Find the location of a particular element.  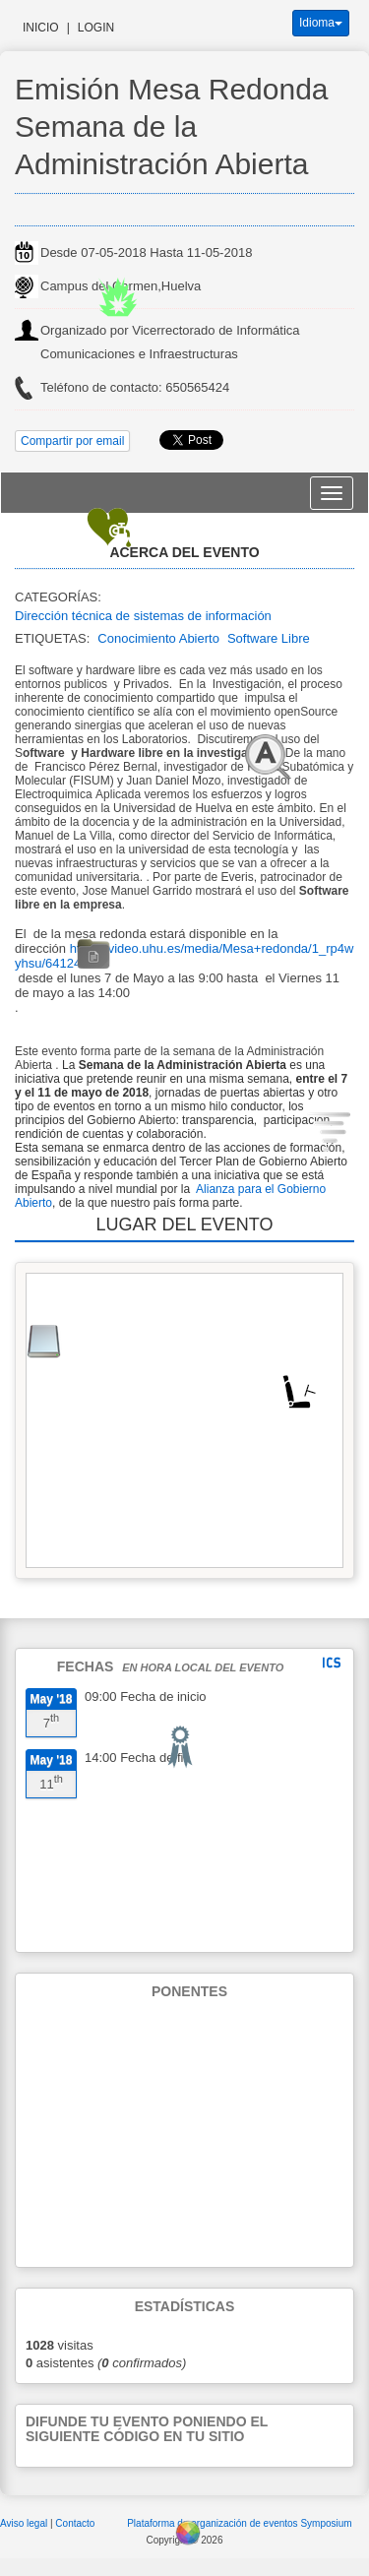

indicates tornado or severe storm warning is located at coordinates (329, 1132).